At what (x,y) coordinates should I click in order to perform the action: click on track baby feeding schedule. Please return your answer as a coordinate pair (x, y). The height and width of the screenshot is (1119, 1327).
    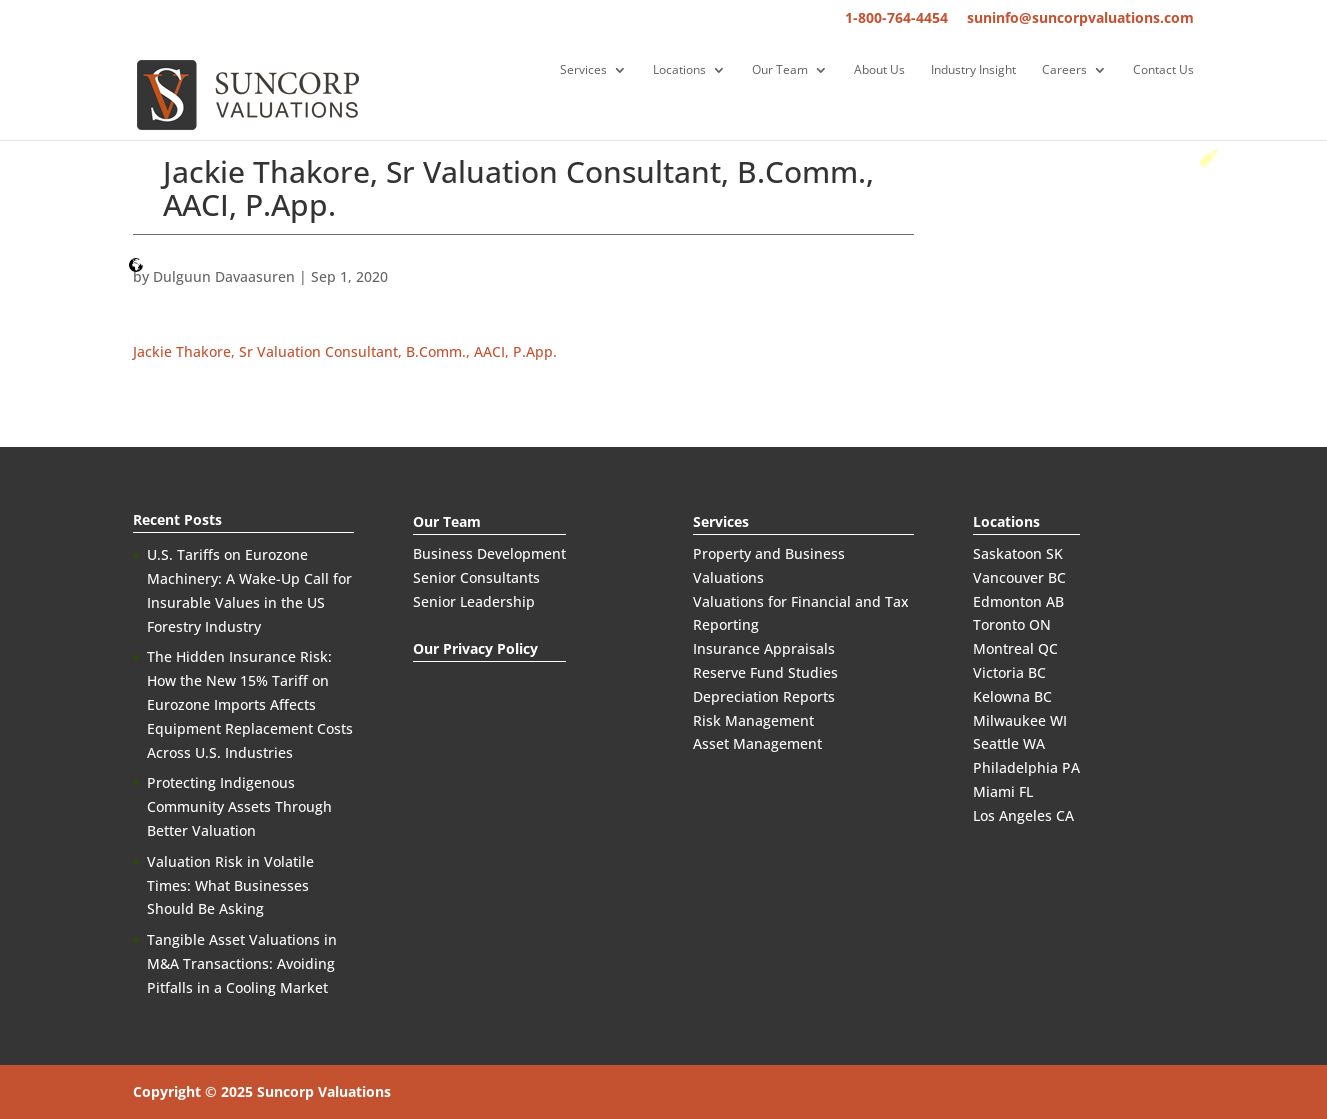
    Looking at the image, I should click on (1208, 158).